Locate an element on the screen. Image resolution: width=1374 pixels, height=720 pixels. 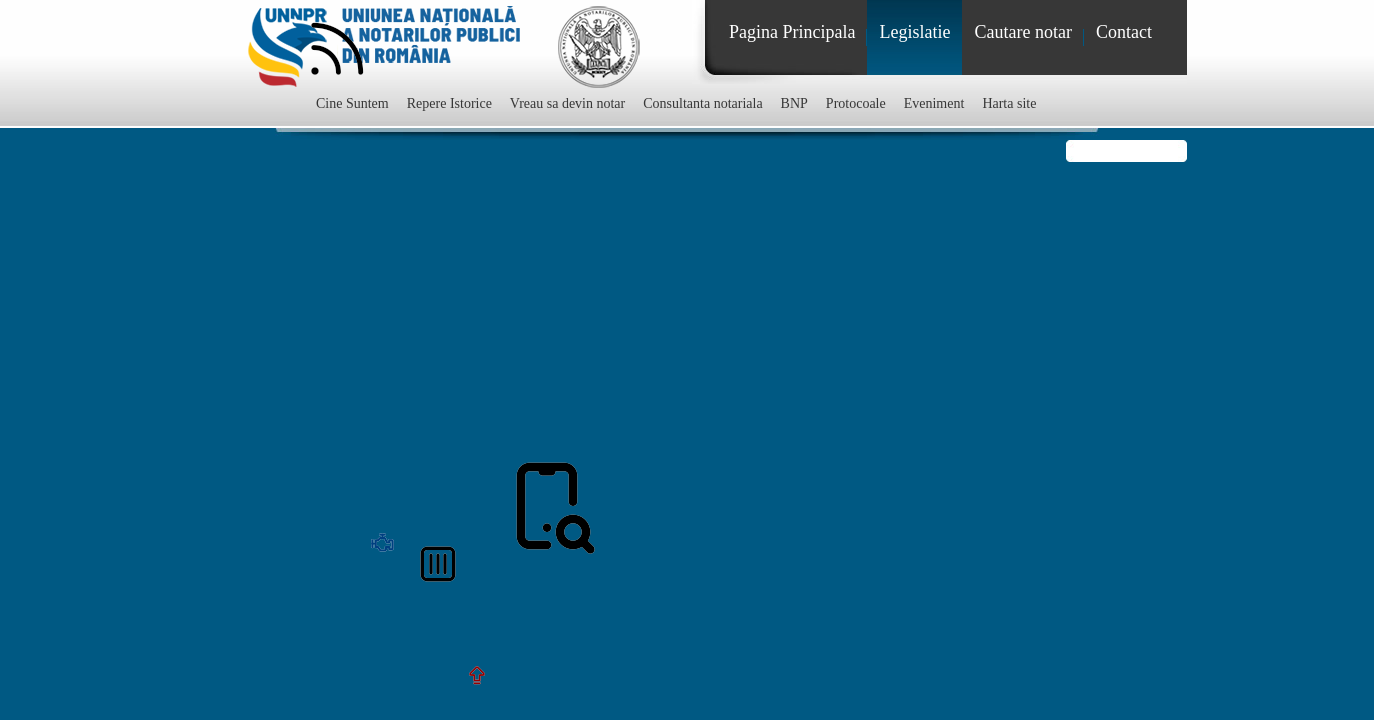
subscribe to RSS feed is located at coordinates (333, 52).